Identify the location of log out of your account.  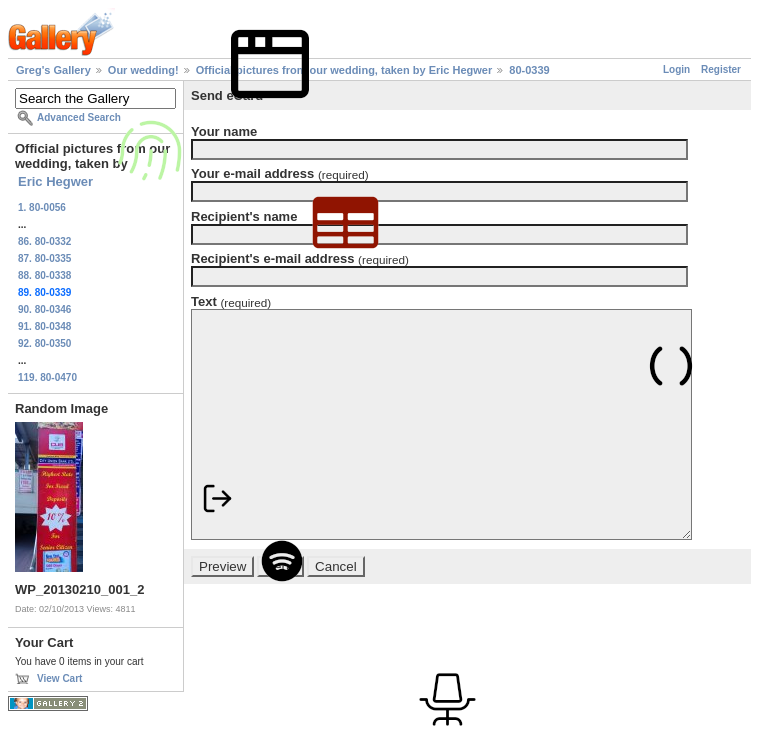
(217, 498).